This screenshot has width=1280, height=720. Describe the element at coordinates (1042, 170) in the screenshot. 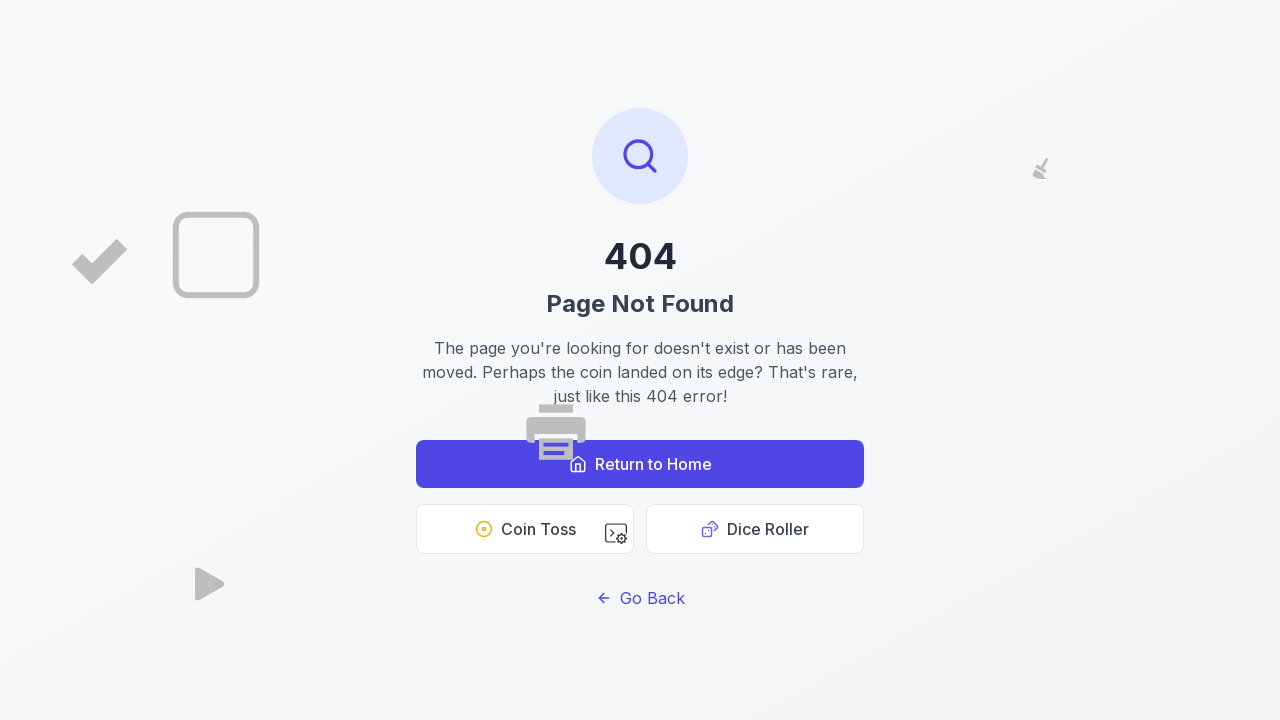

I see `clear all items or entries` at that location.